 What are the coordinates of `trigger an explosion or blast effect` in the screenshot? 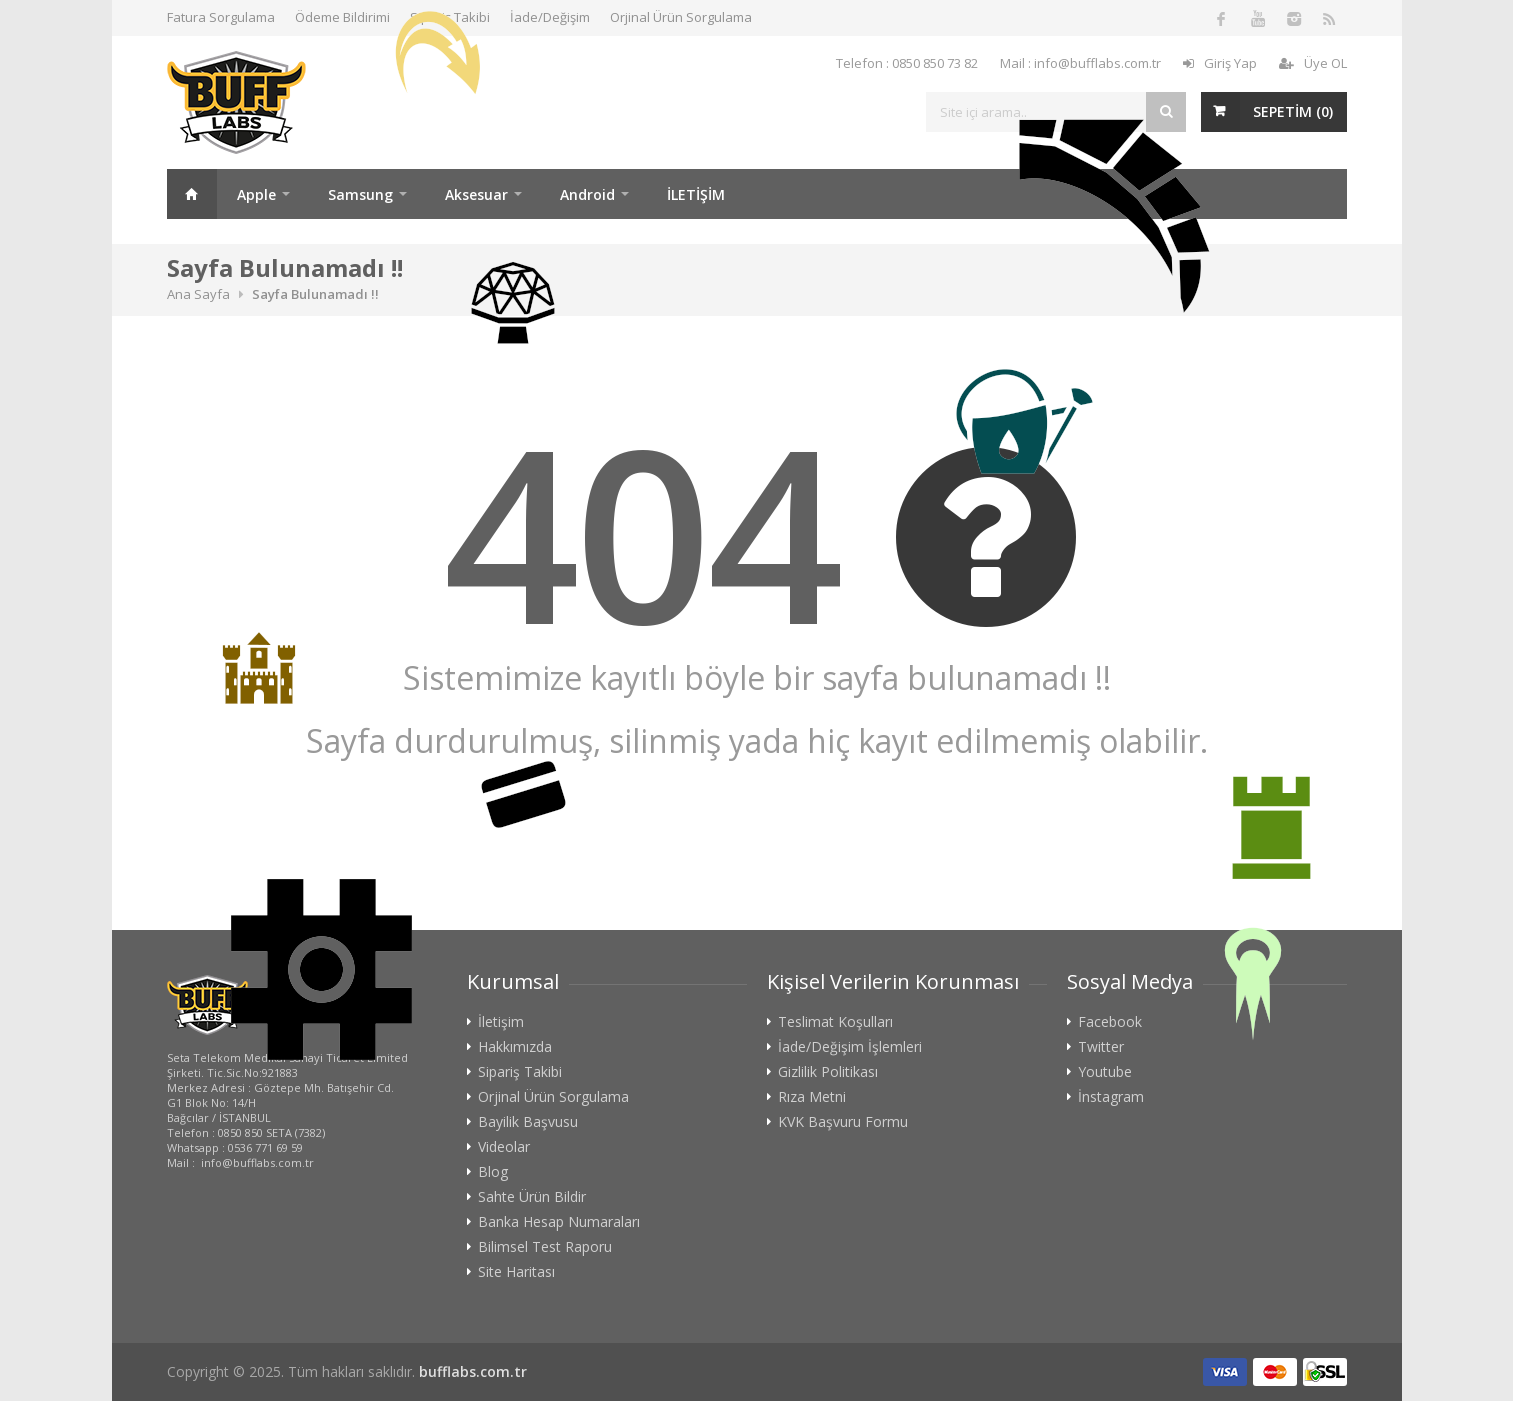 It's located at (1253, 984).